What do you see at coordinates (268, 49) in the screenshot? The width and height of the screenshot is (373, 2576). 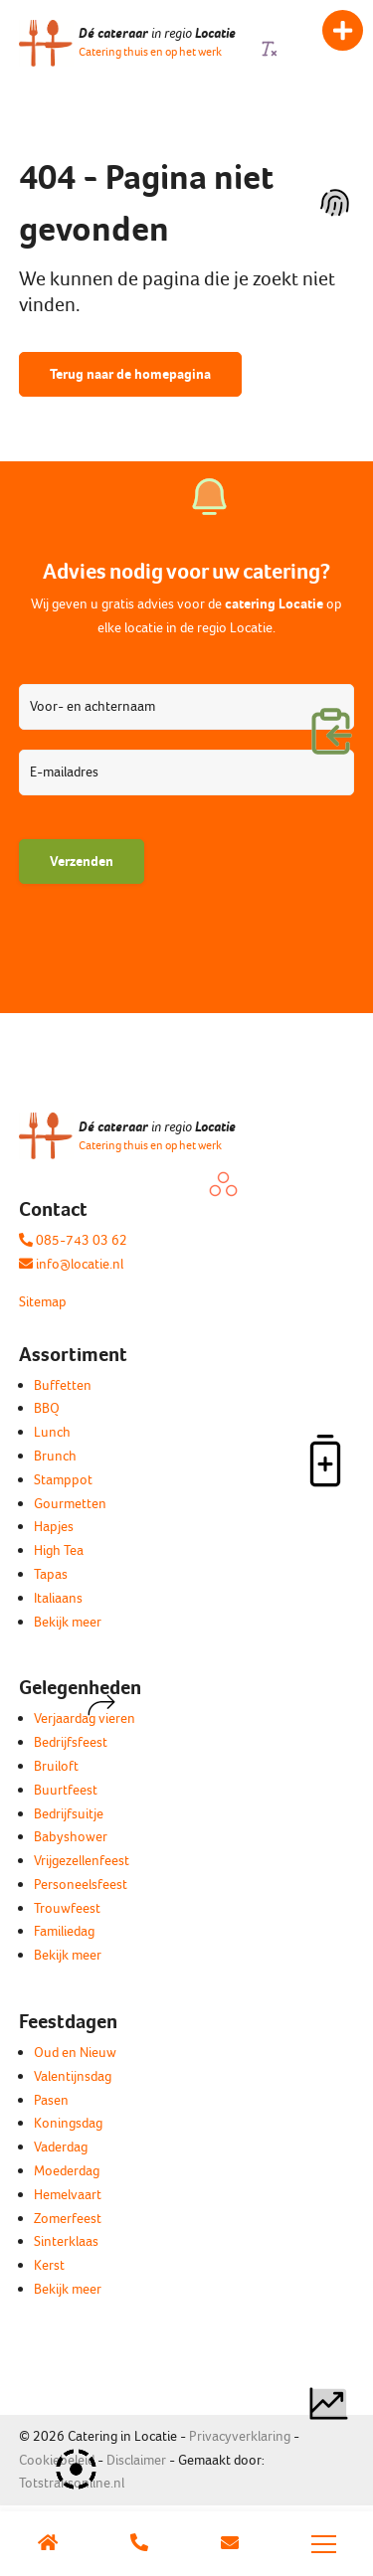 I see `clear text formatting` at bounding box center [268, 49].